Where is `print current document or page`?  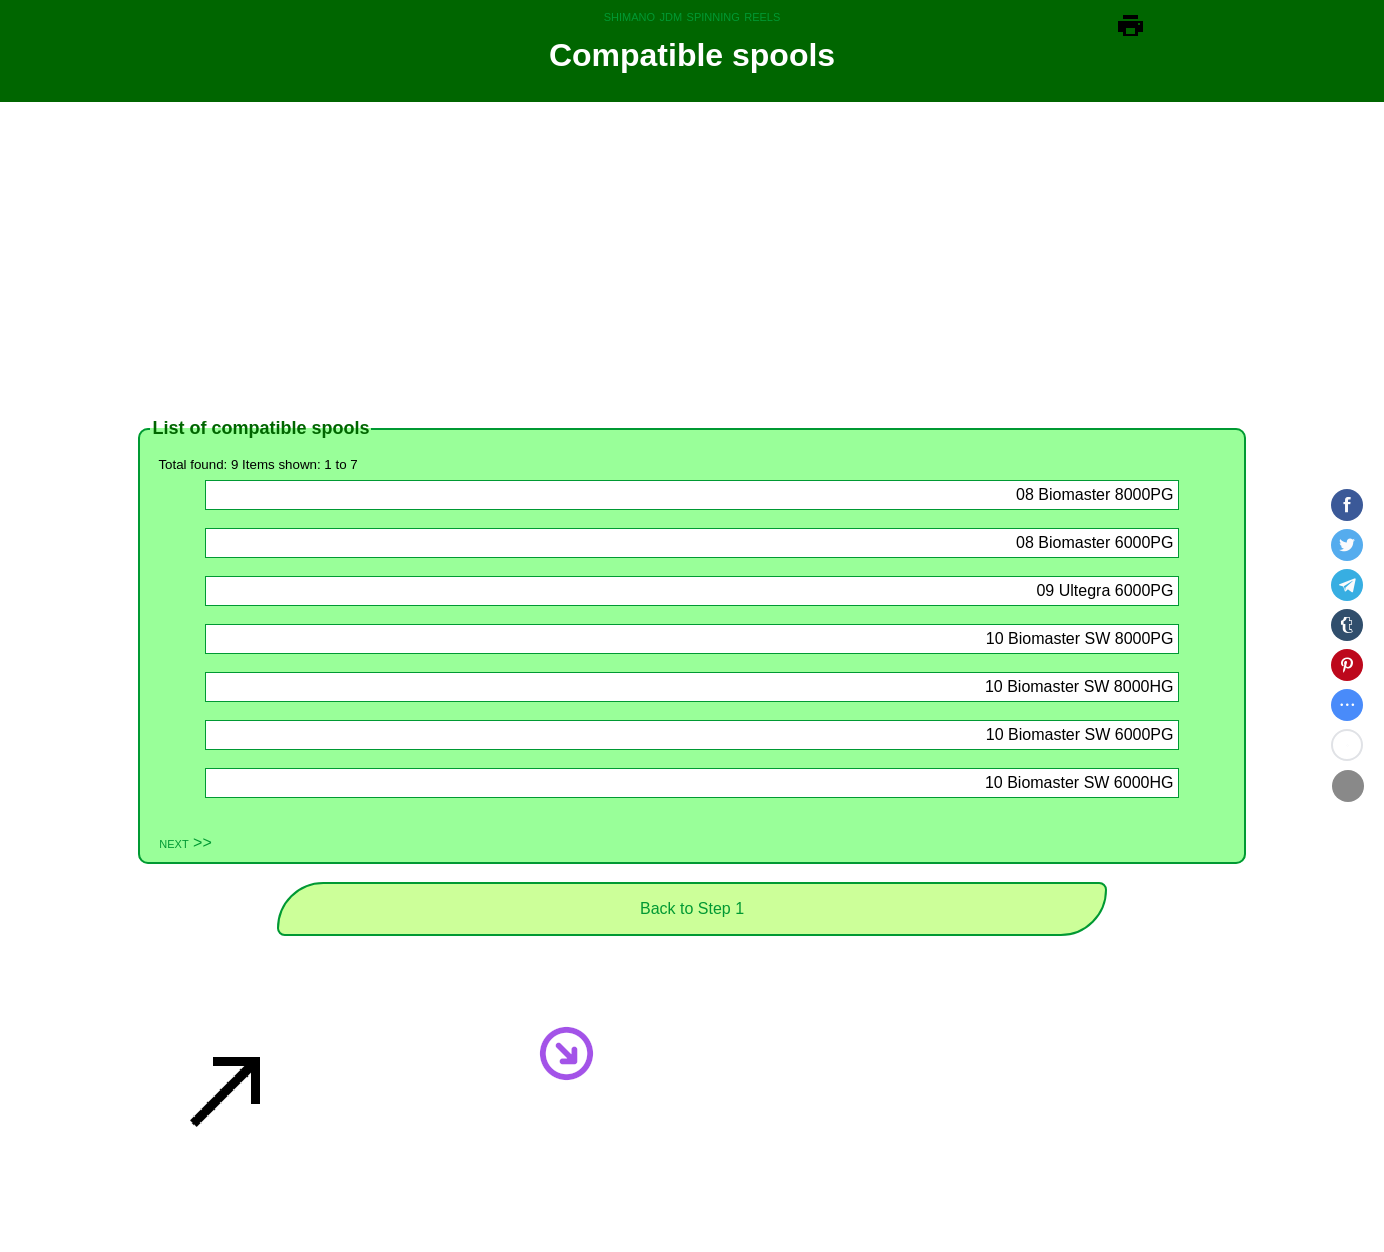 print current document or page is located at coordinates (1130, 25).